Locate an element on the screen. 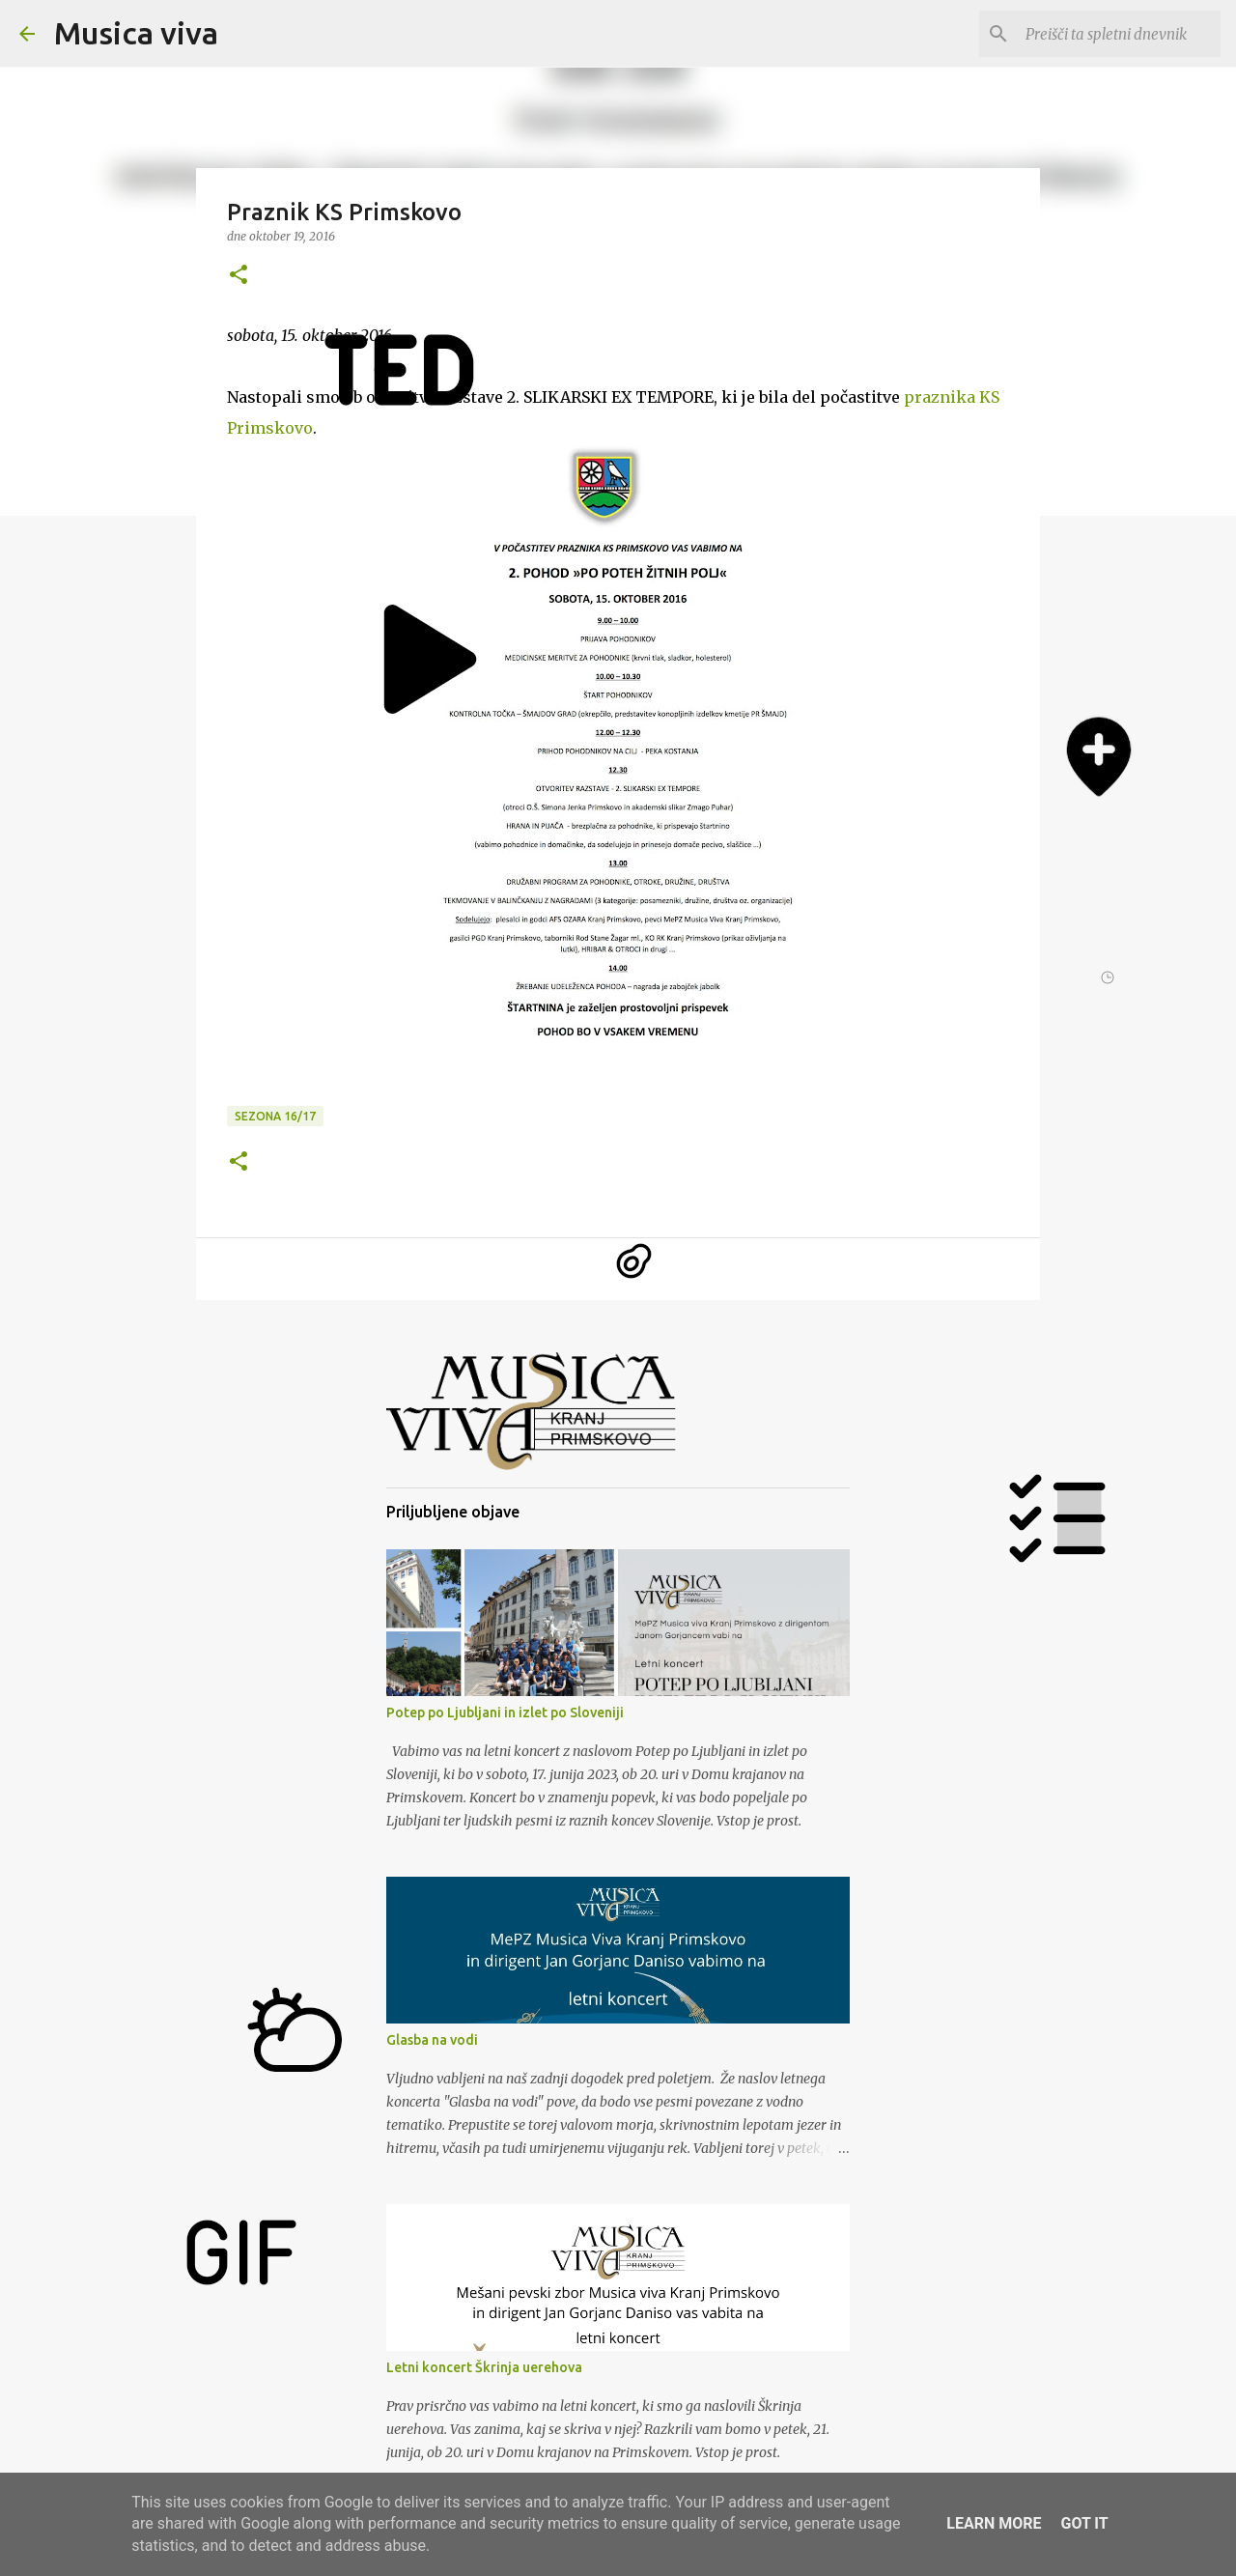 Image resolution: width=1236 pixels, height=2576 pixels. view current time is located at coordinates (1108, 977).